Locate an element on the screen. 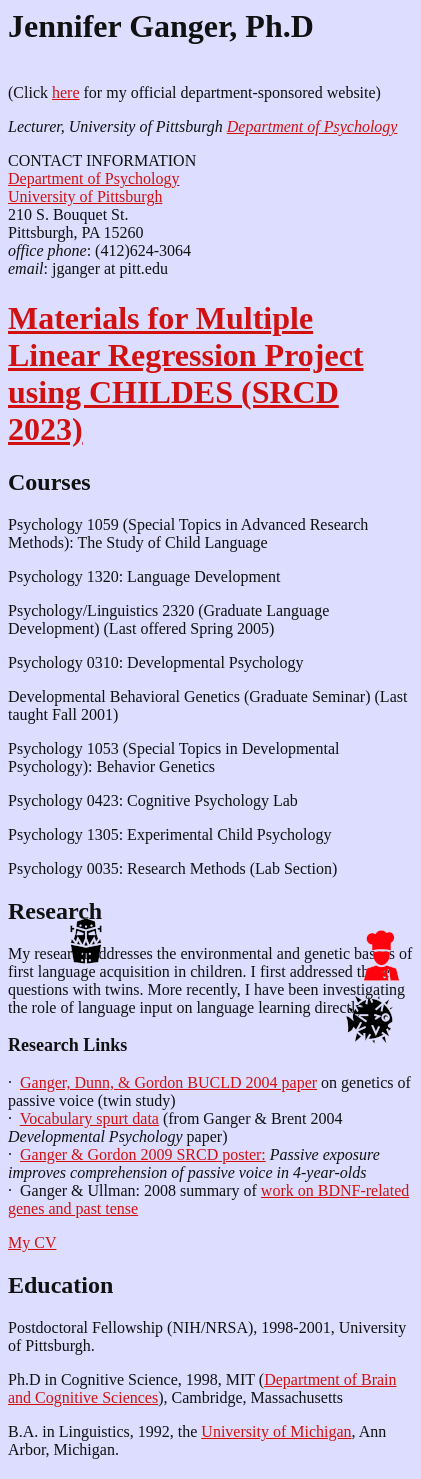 This screenshot has width=421, height=1479. select metal golem character or unit is located at coordinates (86, 941).